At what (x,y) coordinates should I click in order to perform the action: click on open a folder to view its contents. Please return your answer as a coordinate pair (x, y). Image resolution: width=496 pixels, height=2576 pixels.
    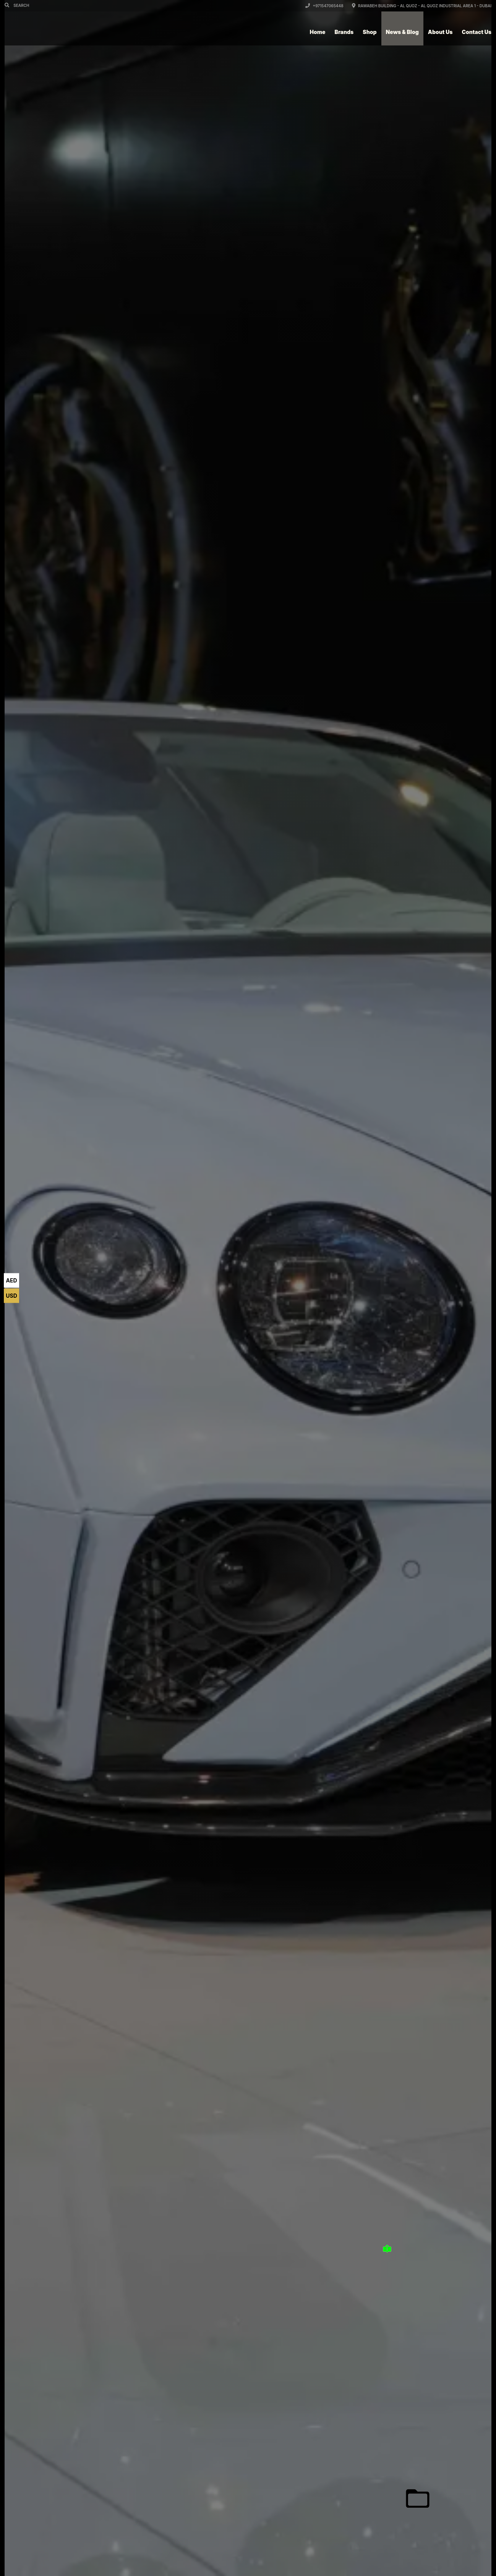
    Looking at the image, I should click on (418, 2498).